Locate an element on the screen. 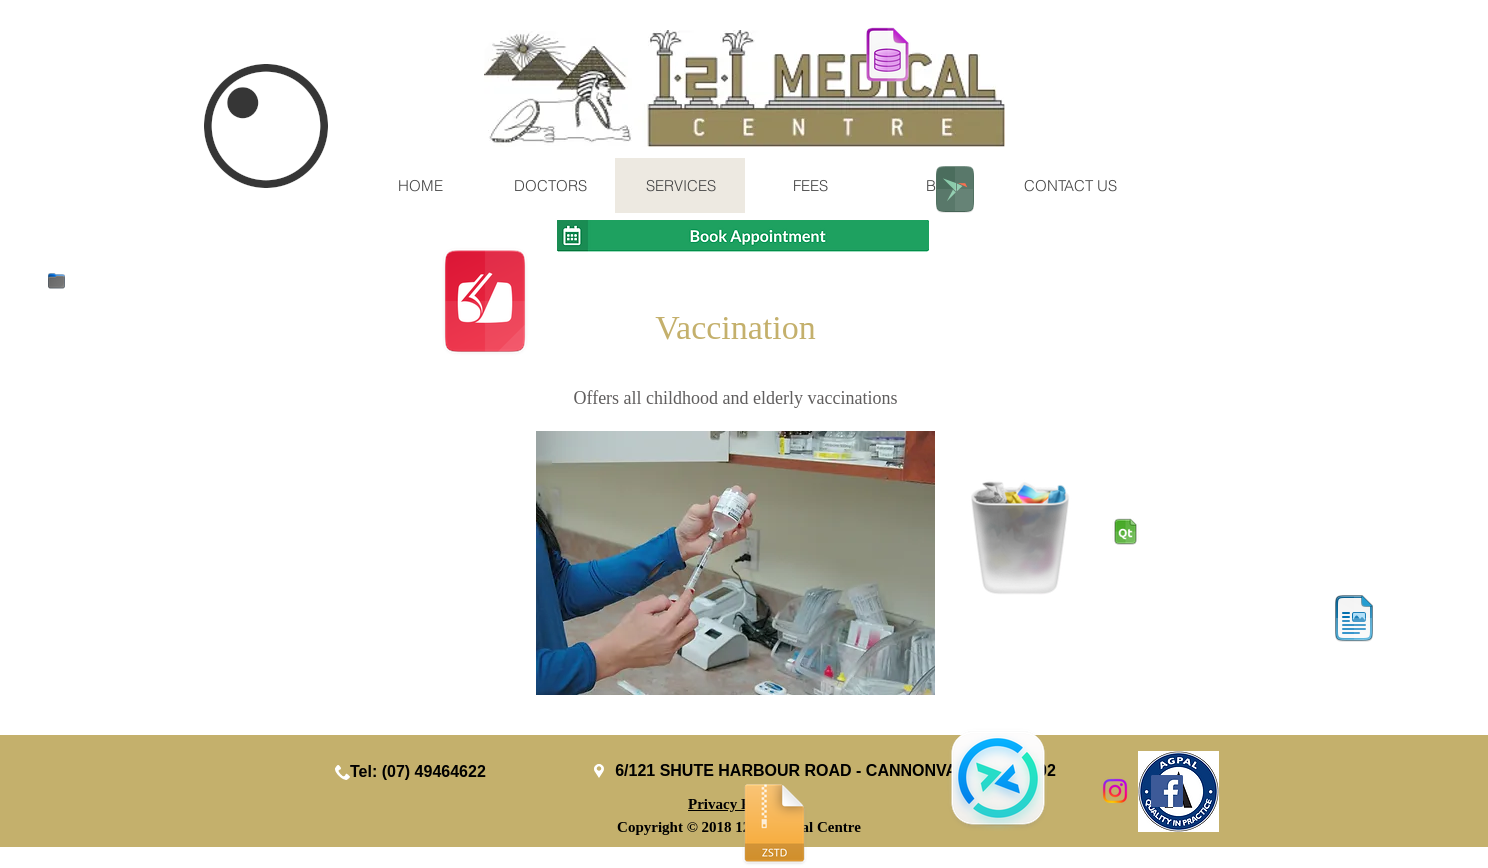 The width and height of the screenshot is (1488, 868). open clockworks or timer application is located at coordinates (266, 126).